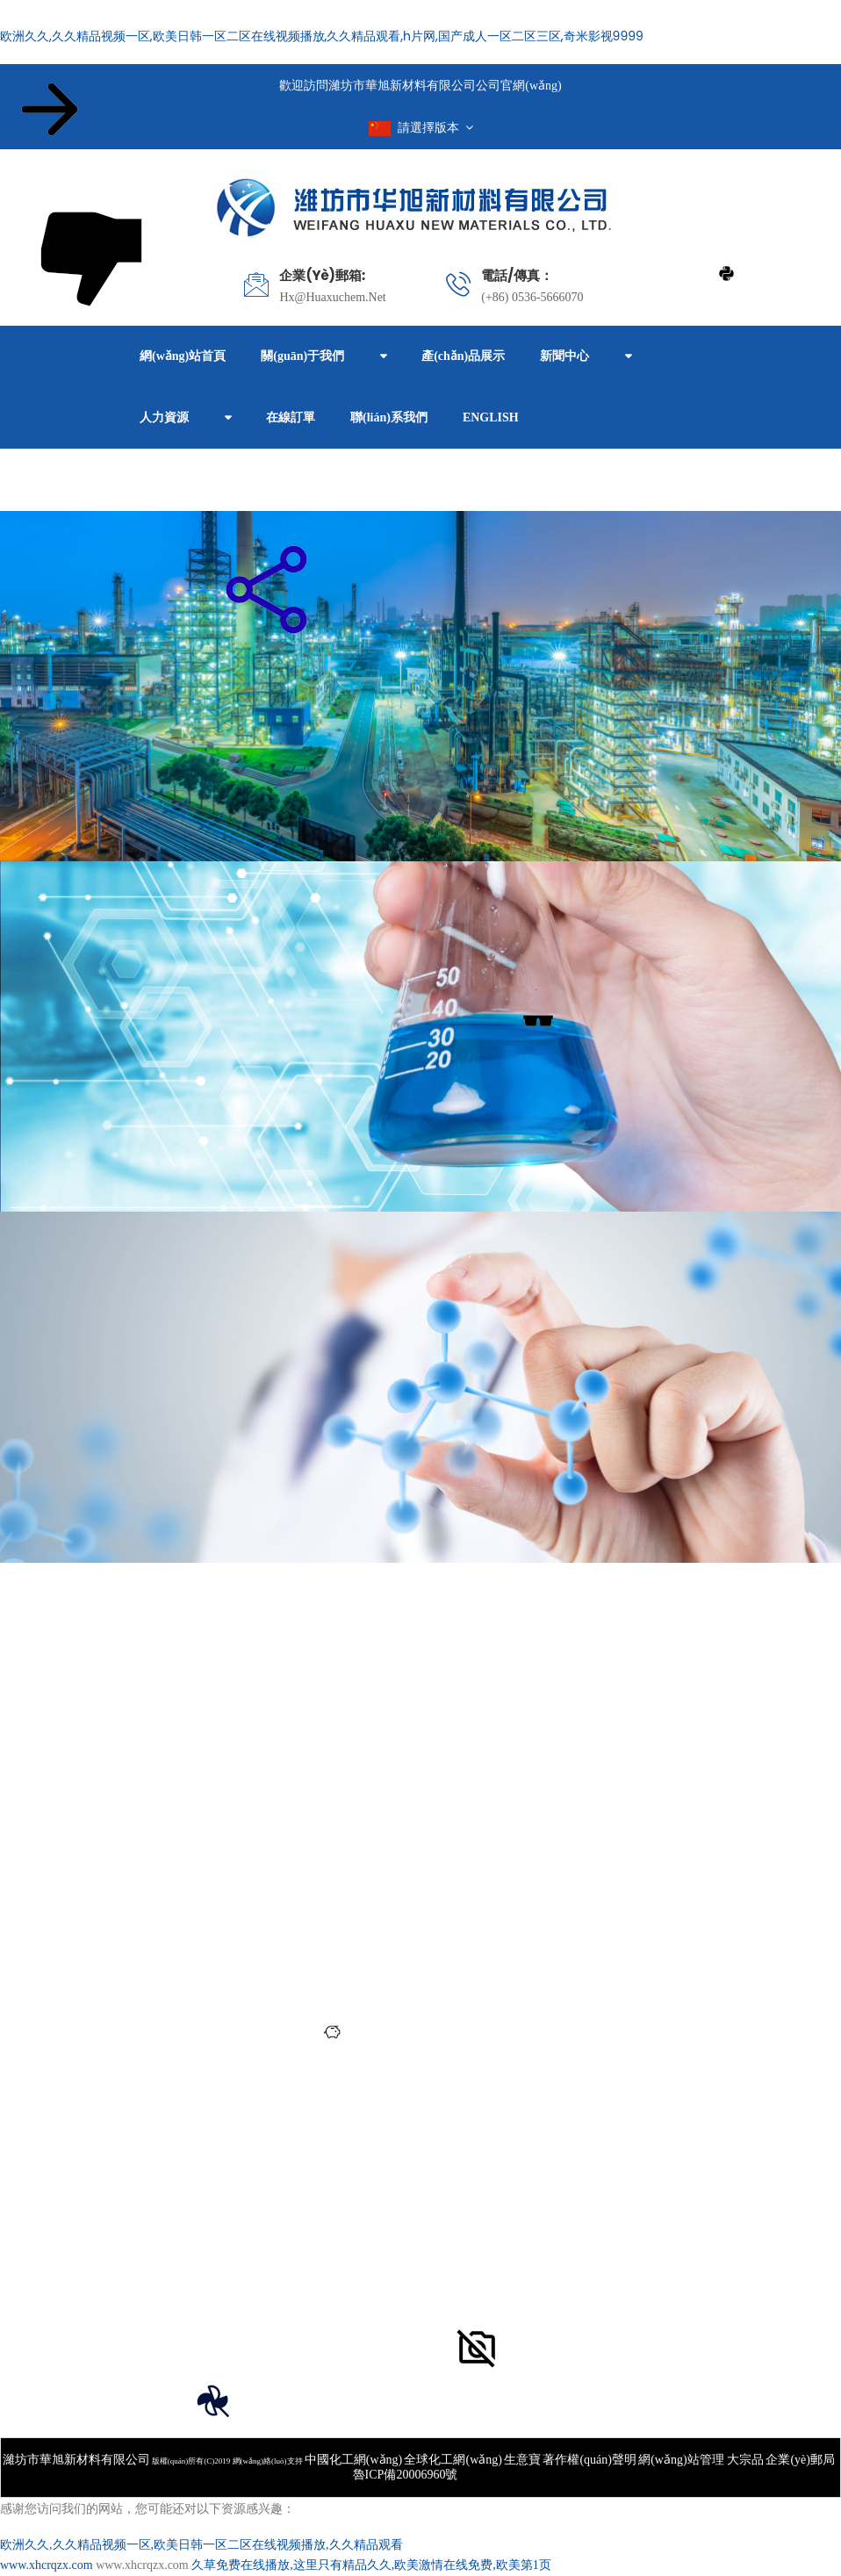 The width and height of the screenshot is (841, 2576). I want to click on indicates python programming language support, so click(726, 273).